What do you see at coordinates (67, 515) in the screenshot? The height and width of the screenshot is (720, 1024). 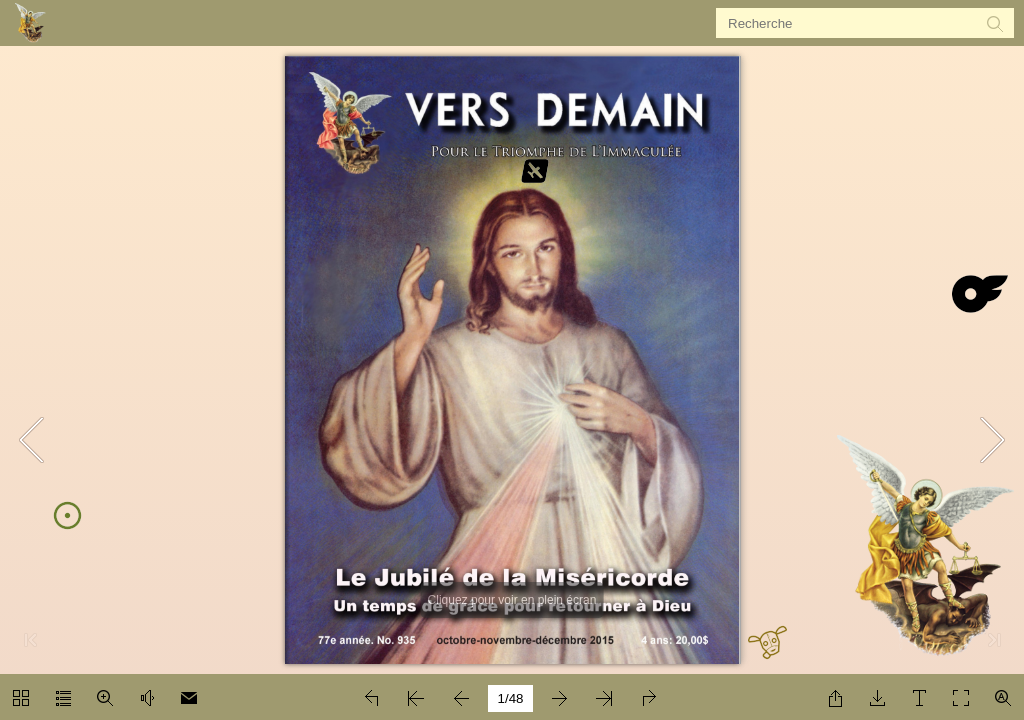 I see `adjust camera focus` at bounding box center [67, 515].